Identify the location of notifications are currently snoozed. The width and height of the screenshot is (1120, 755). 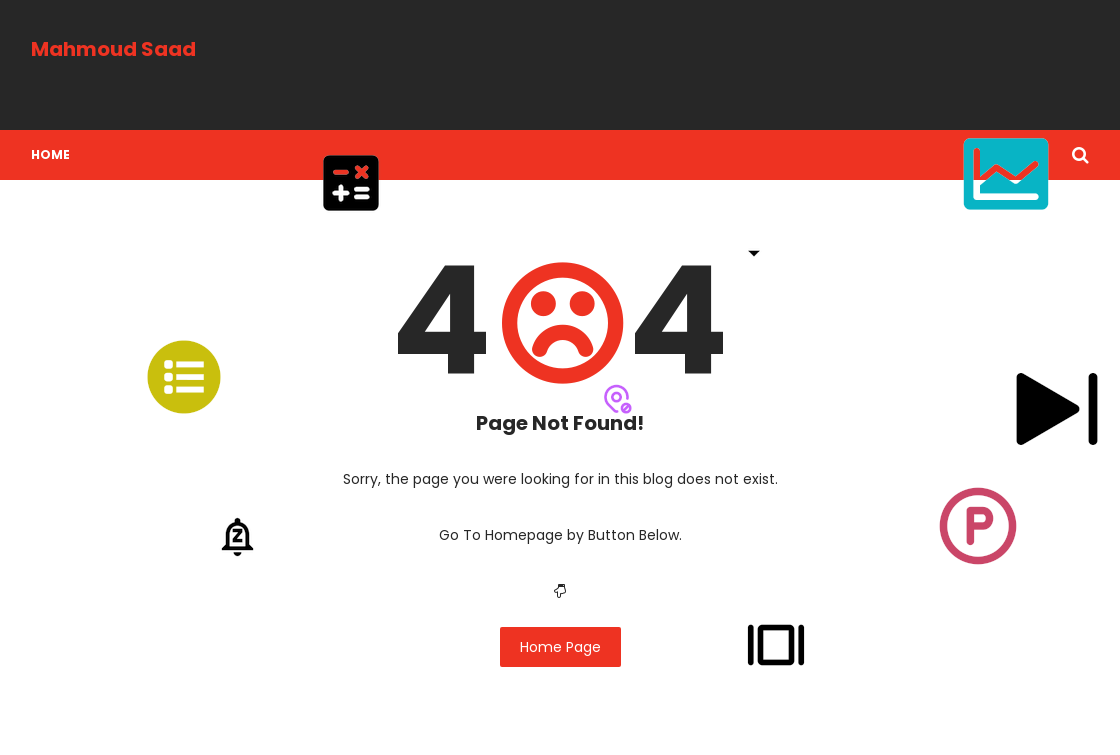
(237, 536).